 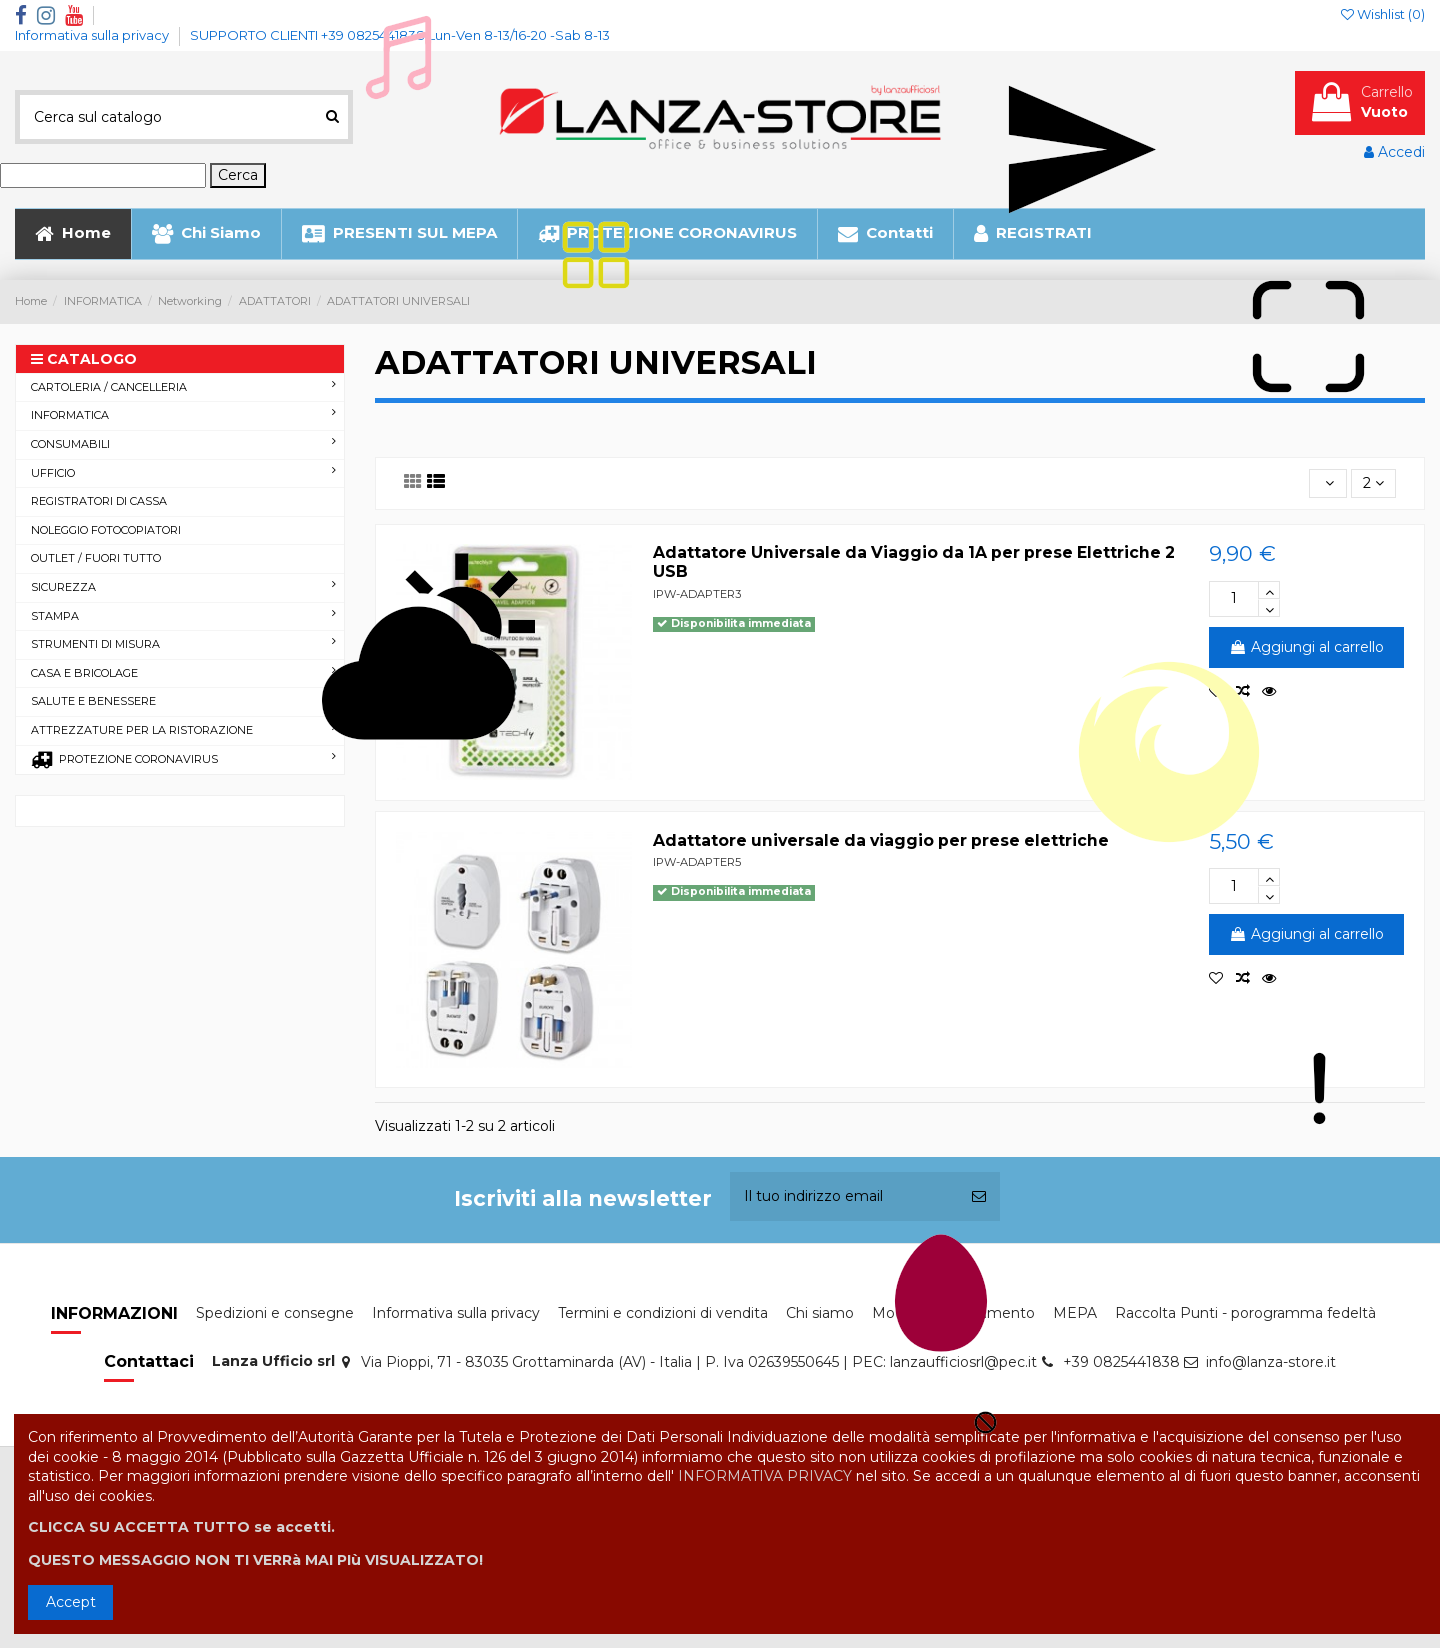 What do you see at coordinates (1308, 336) in the screenshot?
I see `scan a QR code or barcode` at bounding box center [1308, 336].